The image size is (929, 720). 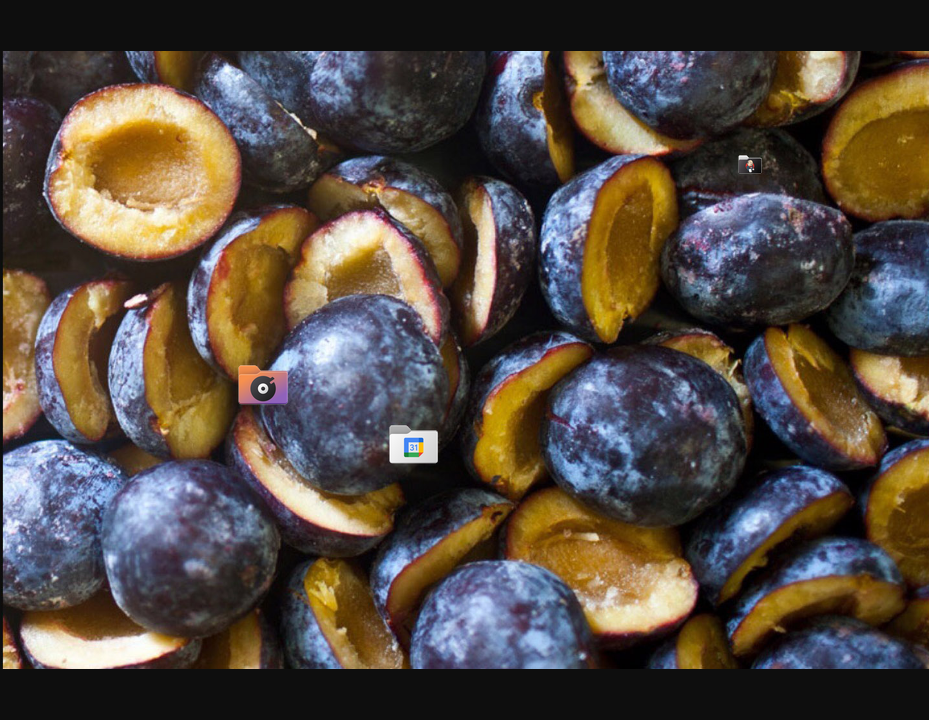 What do you see at coordinates (750, 165) in the screenshot?
I see `open jenkins CI/CD project folder` at bounding box center [750, 165].